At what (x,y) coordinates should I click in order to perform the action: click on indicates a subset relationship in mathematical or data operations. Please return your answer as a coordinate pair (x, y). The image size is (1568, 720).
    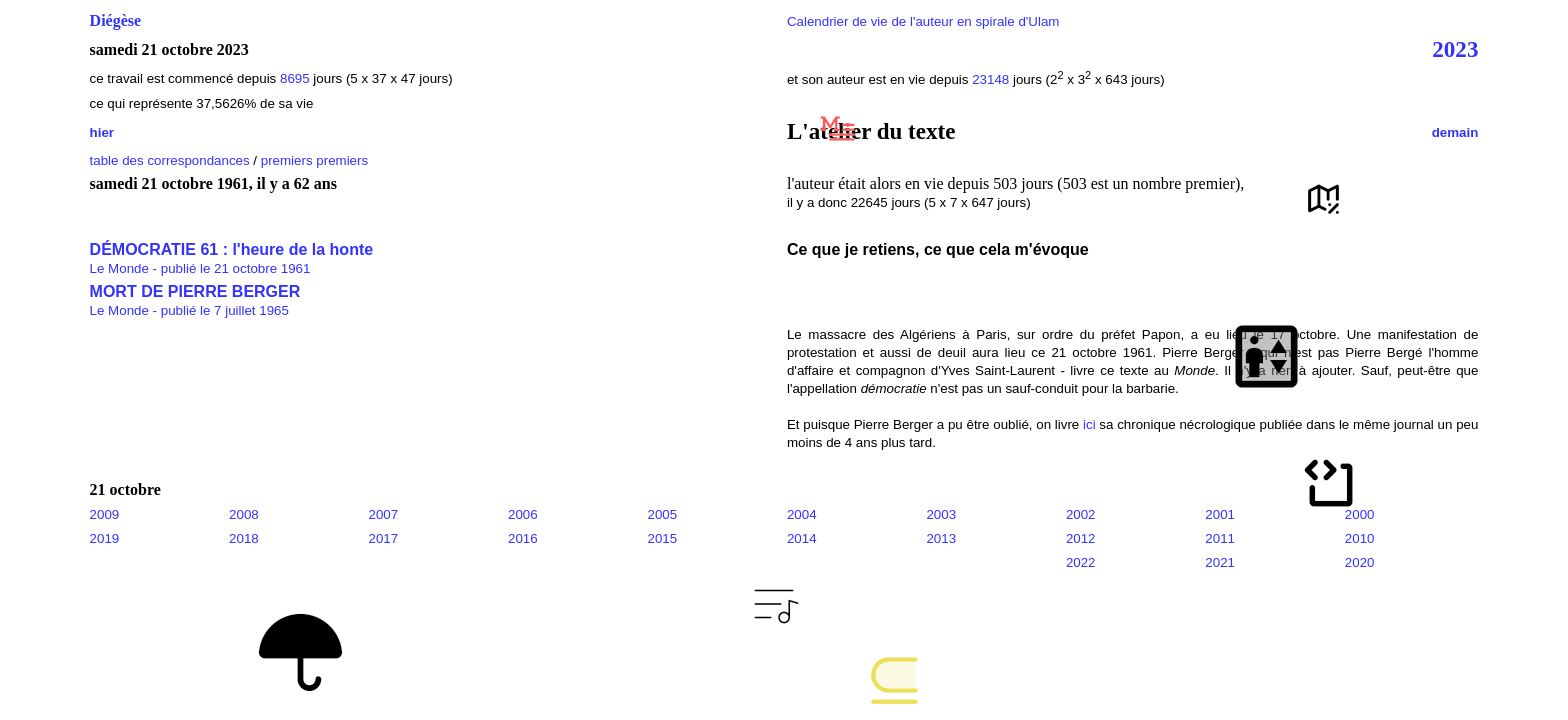
    Looking at the image, I should click on (895, 679).